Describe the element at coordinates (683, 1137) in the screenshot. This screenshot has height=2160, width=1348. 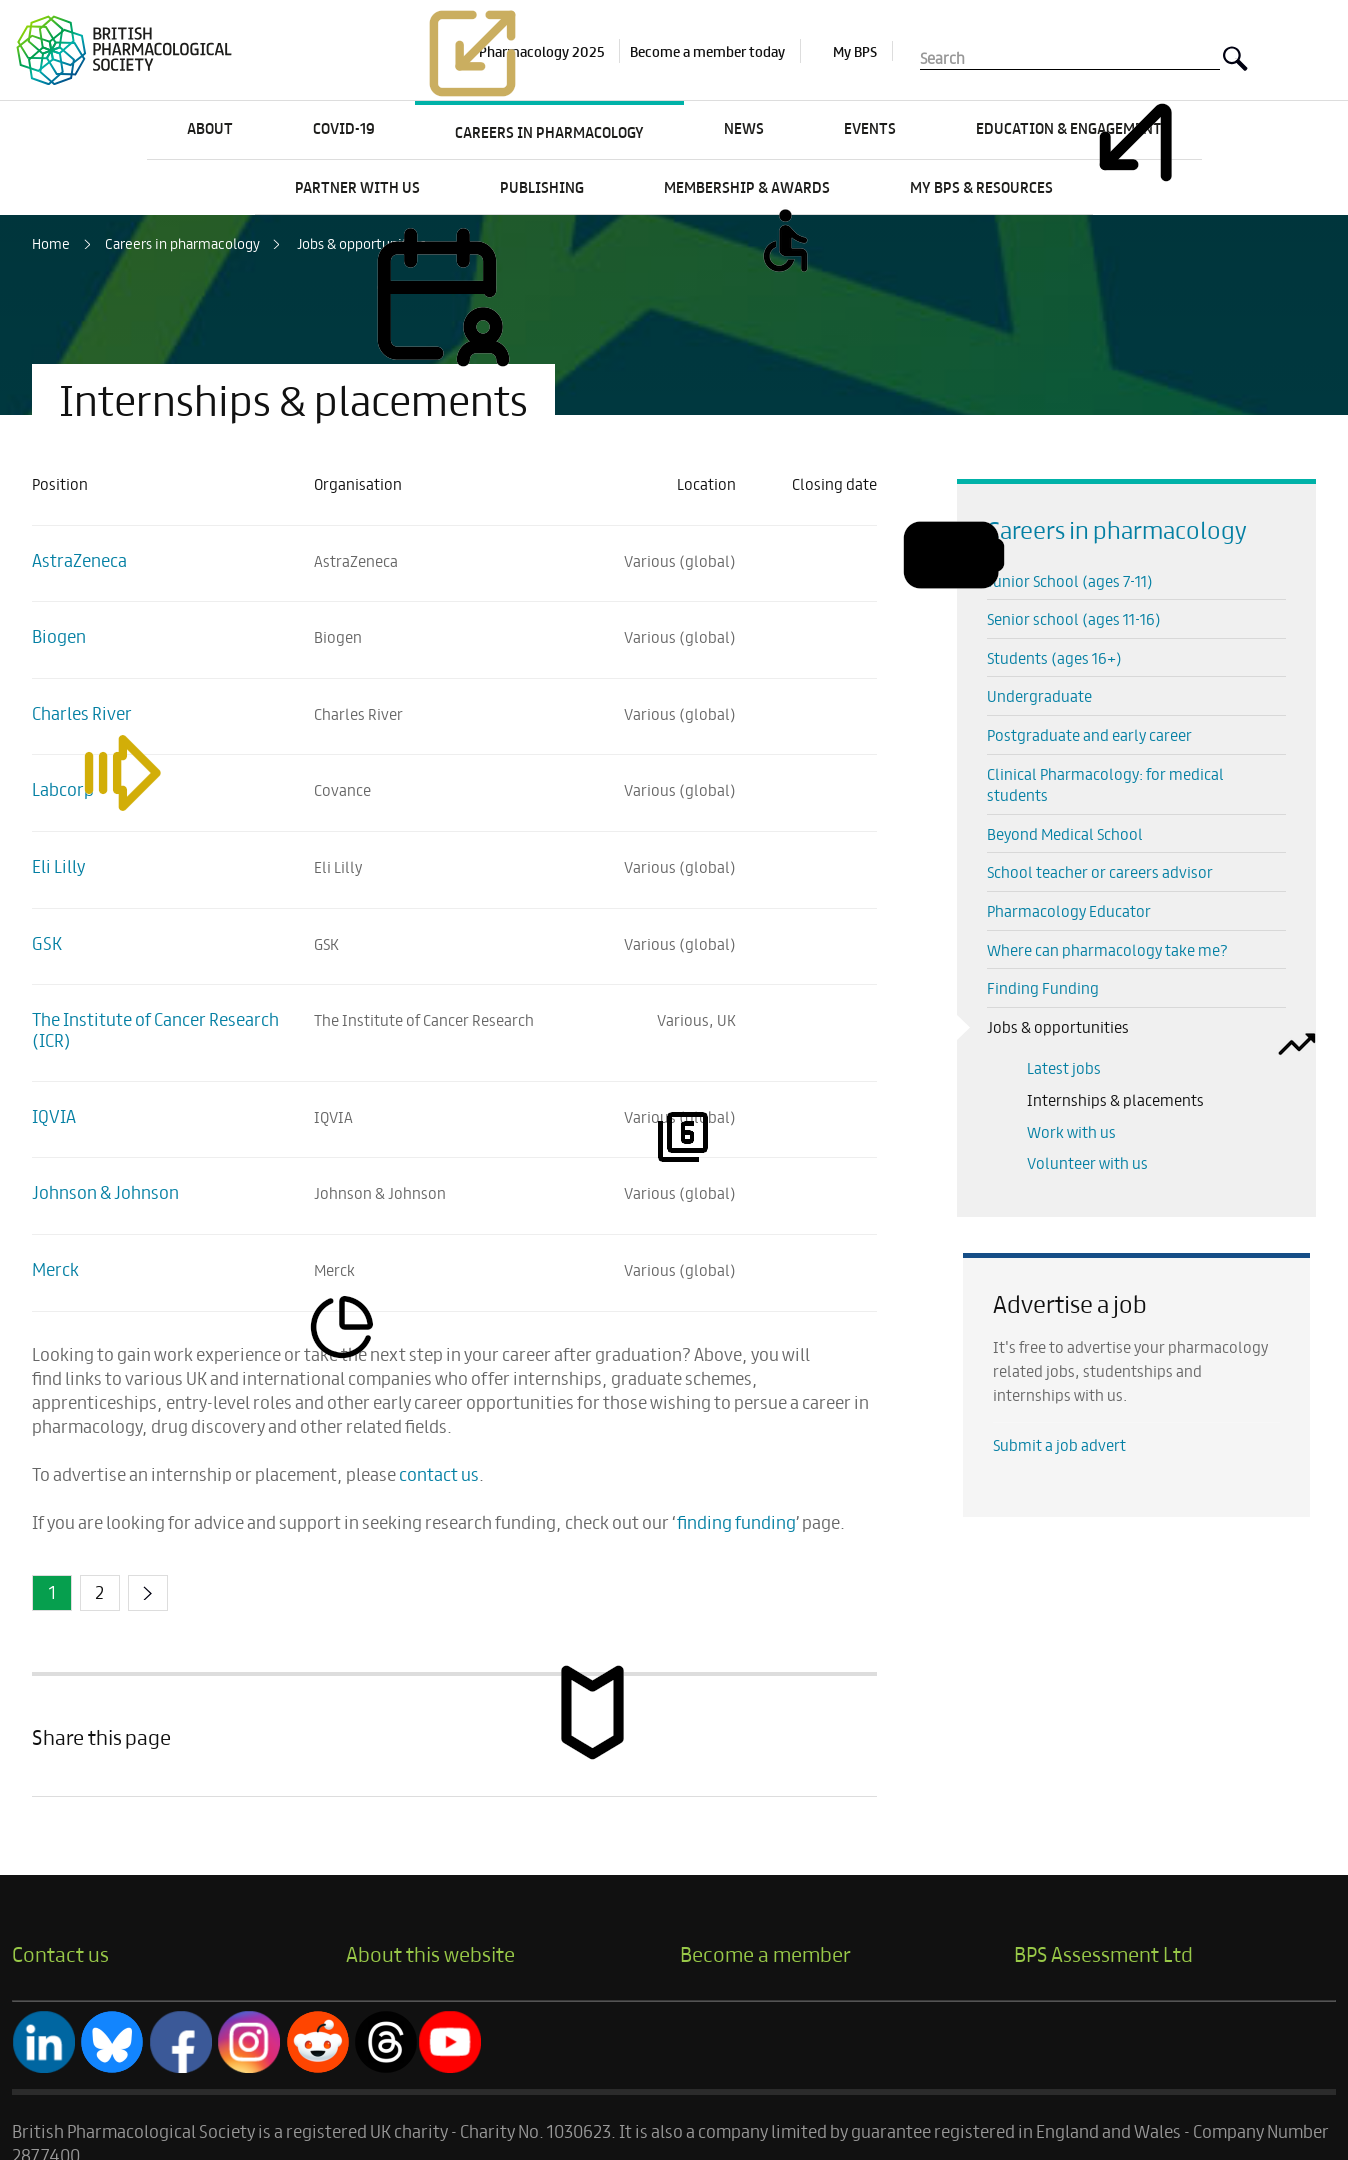
I see `indicates 6 items selected or filtered` at that location.